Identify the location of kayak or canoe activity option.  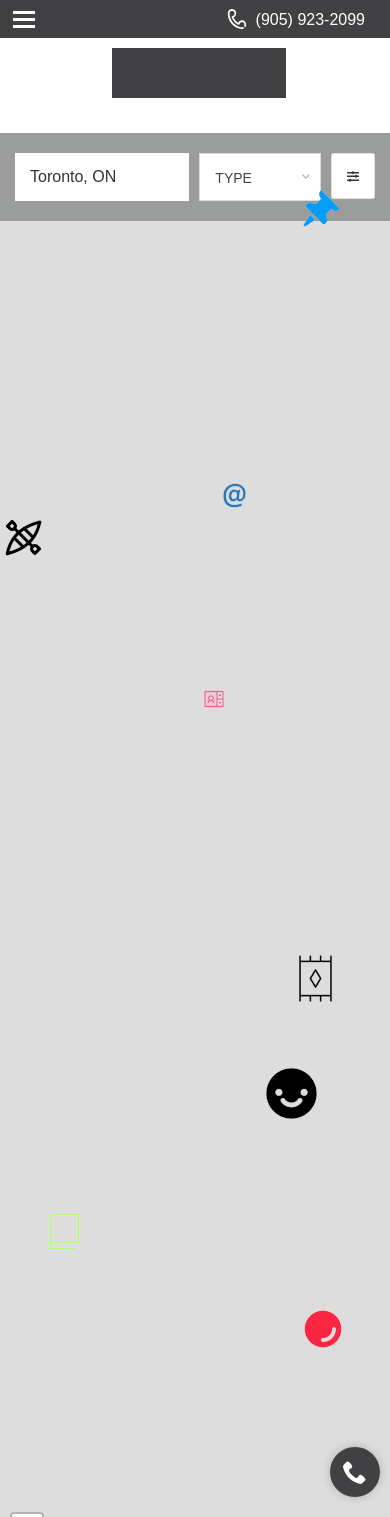
(23, 537).